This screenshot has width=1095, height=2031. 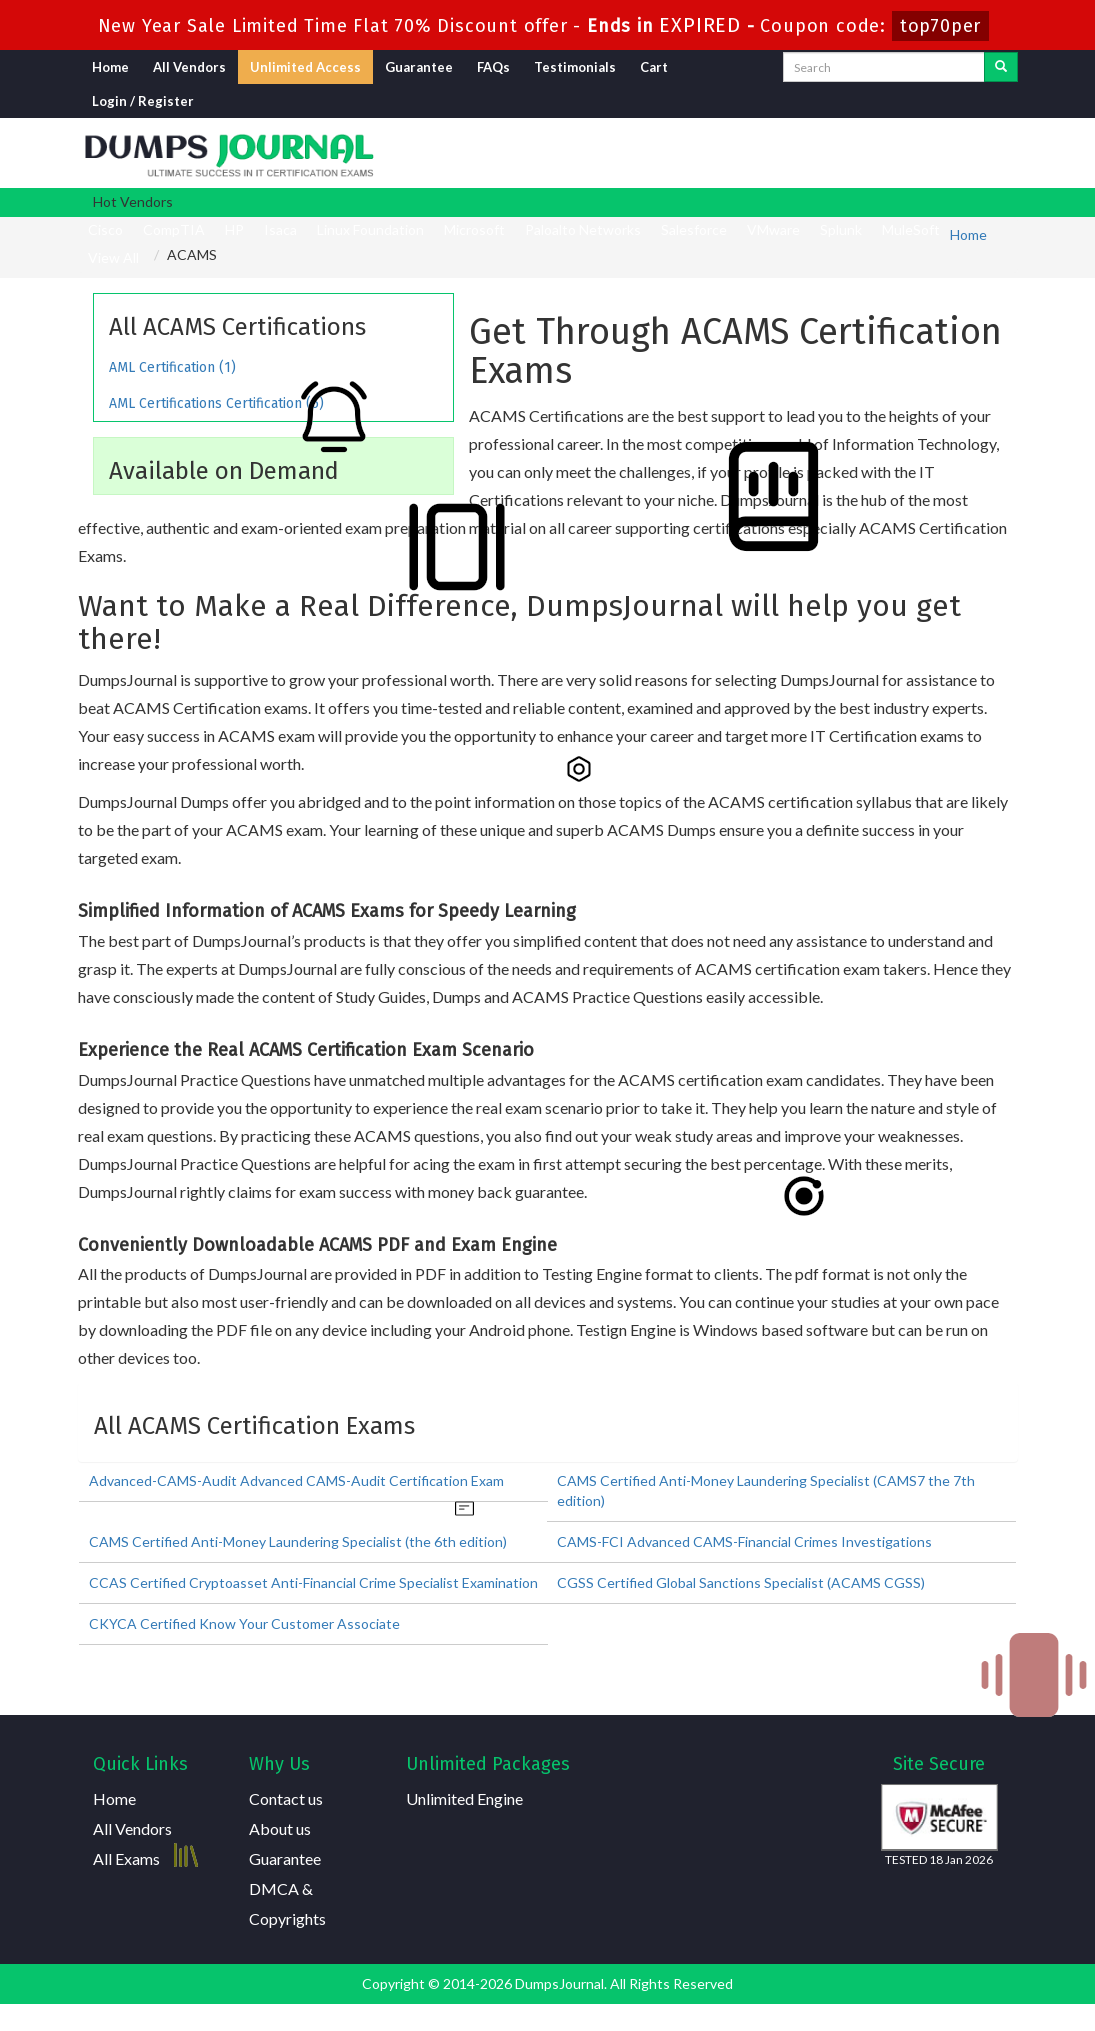 I want to click on access your saved content library, so click(x=186, y=1855).